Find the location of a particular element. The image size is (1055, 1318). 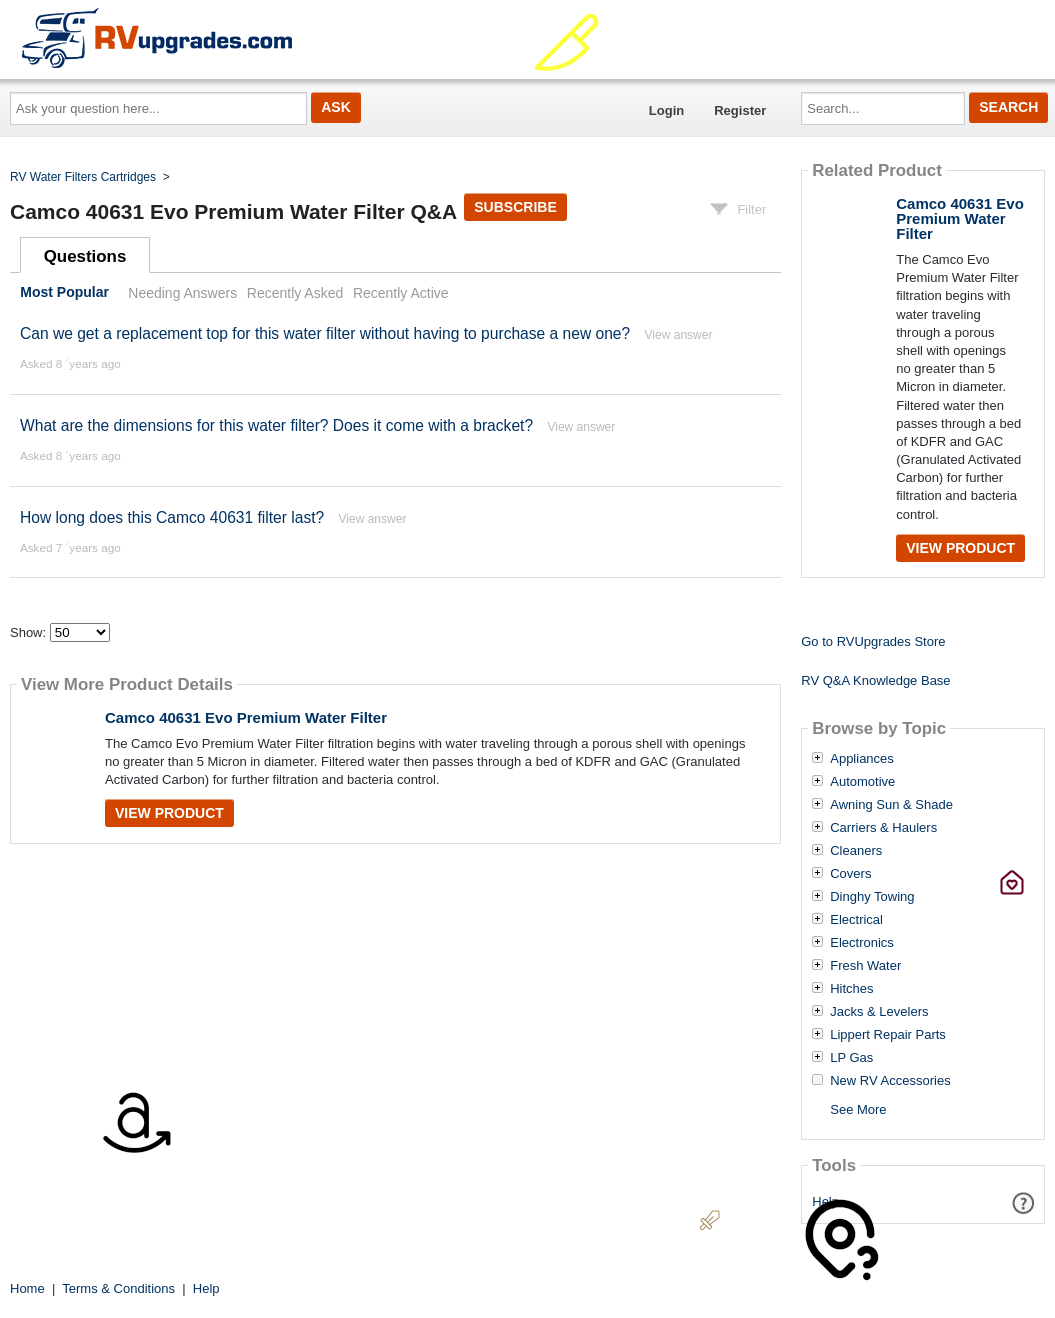

access your favorite or loved home is located at coordinates (1012, 883).